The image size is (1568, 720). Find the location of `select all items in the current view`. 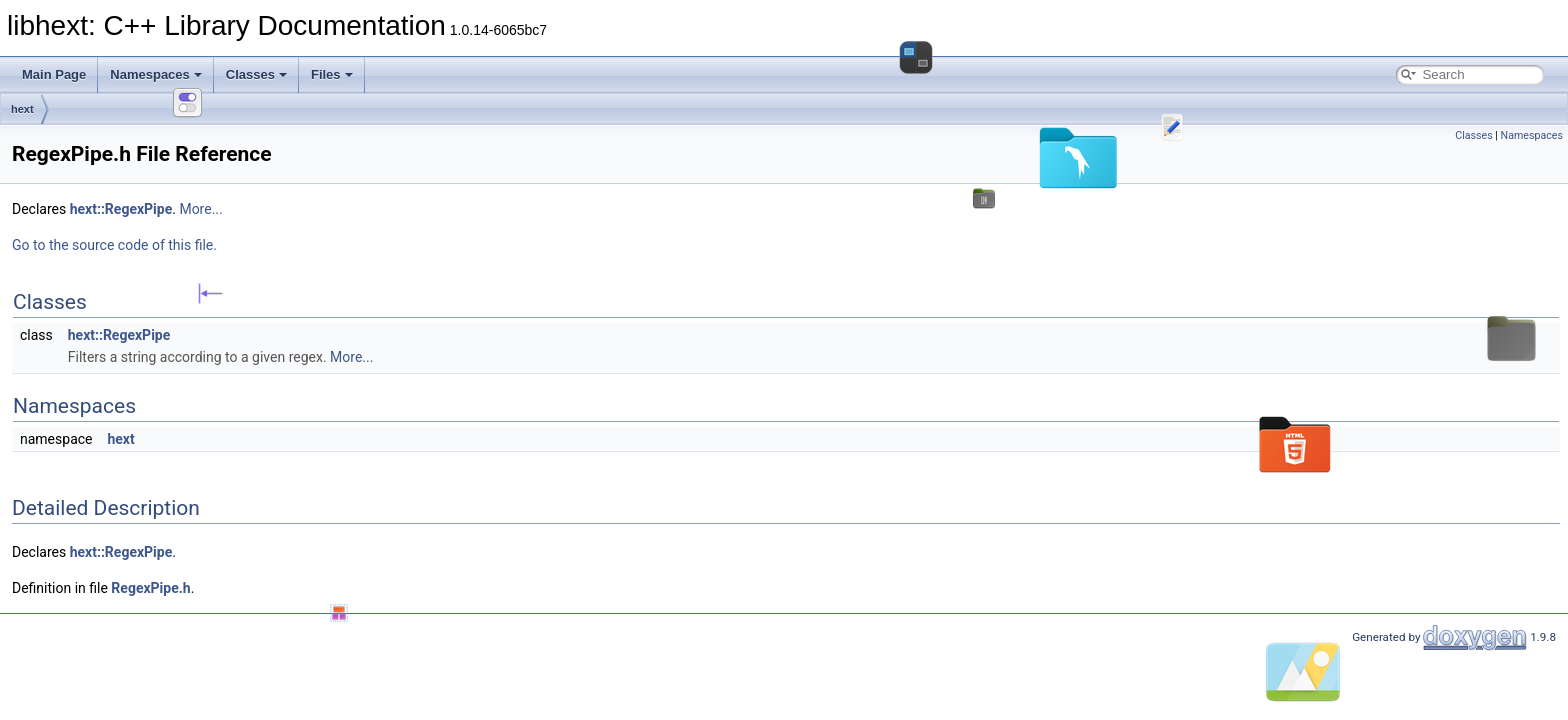

select all items in the current view is located at coordinates (339, 613).